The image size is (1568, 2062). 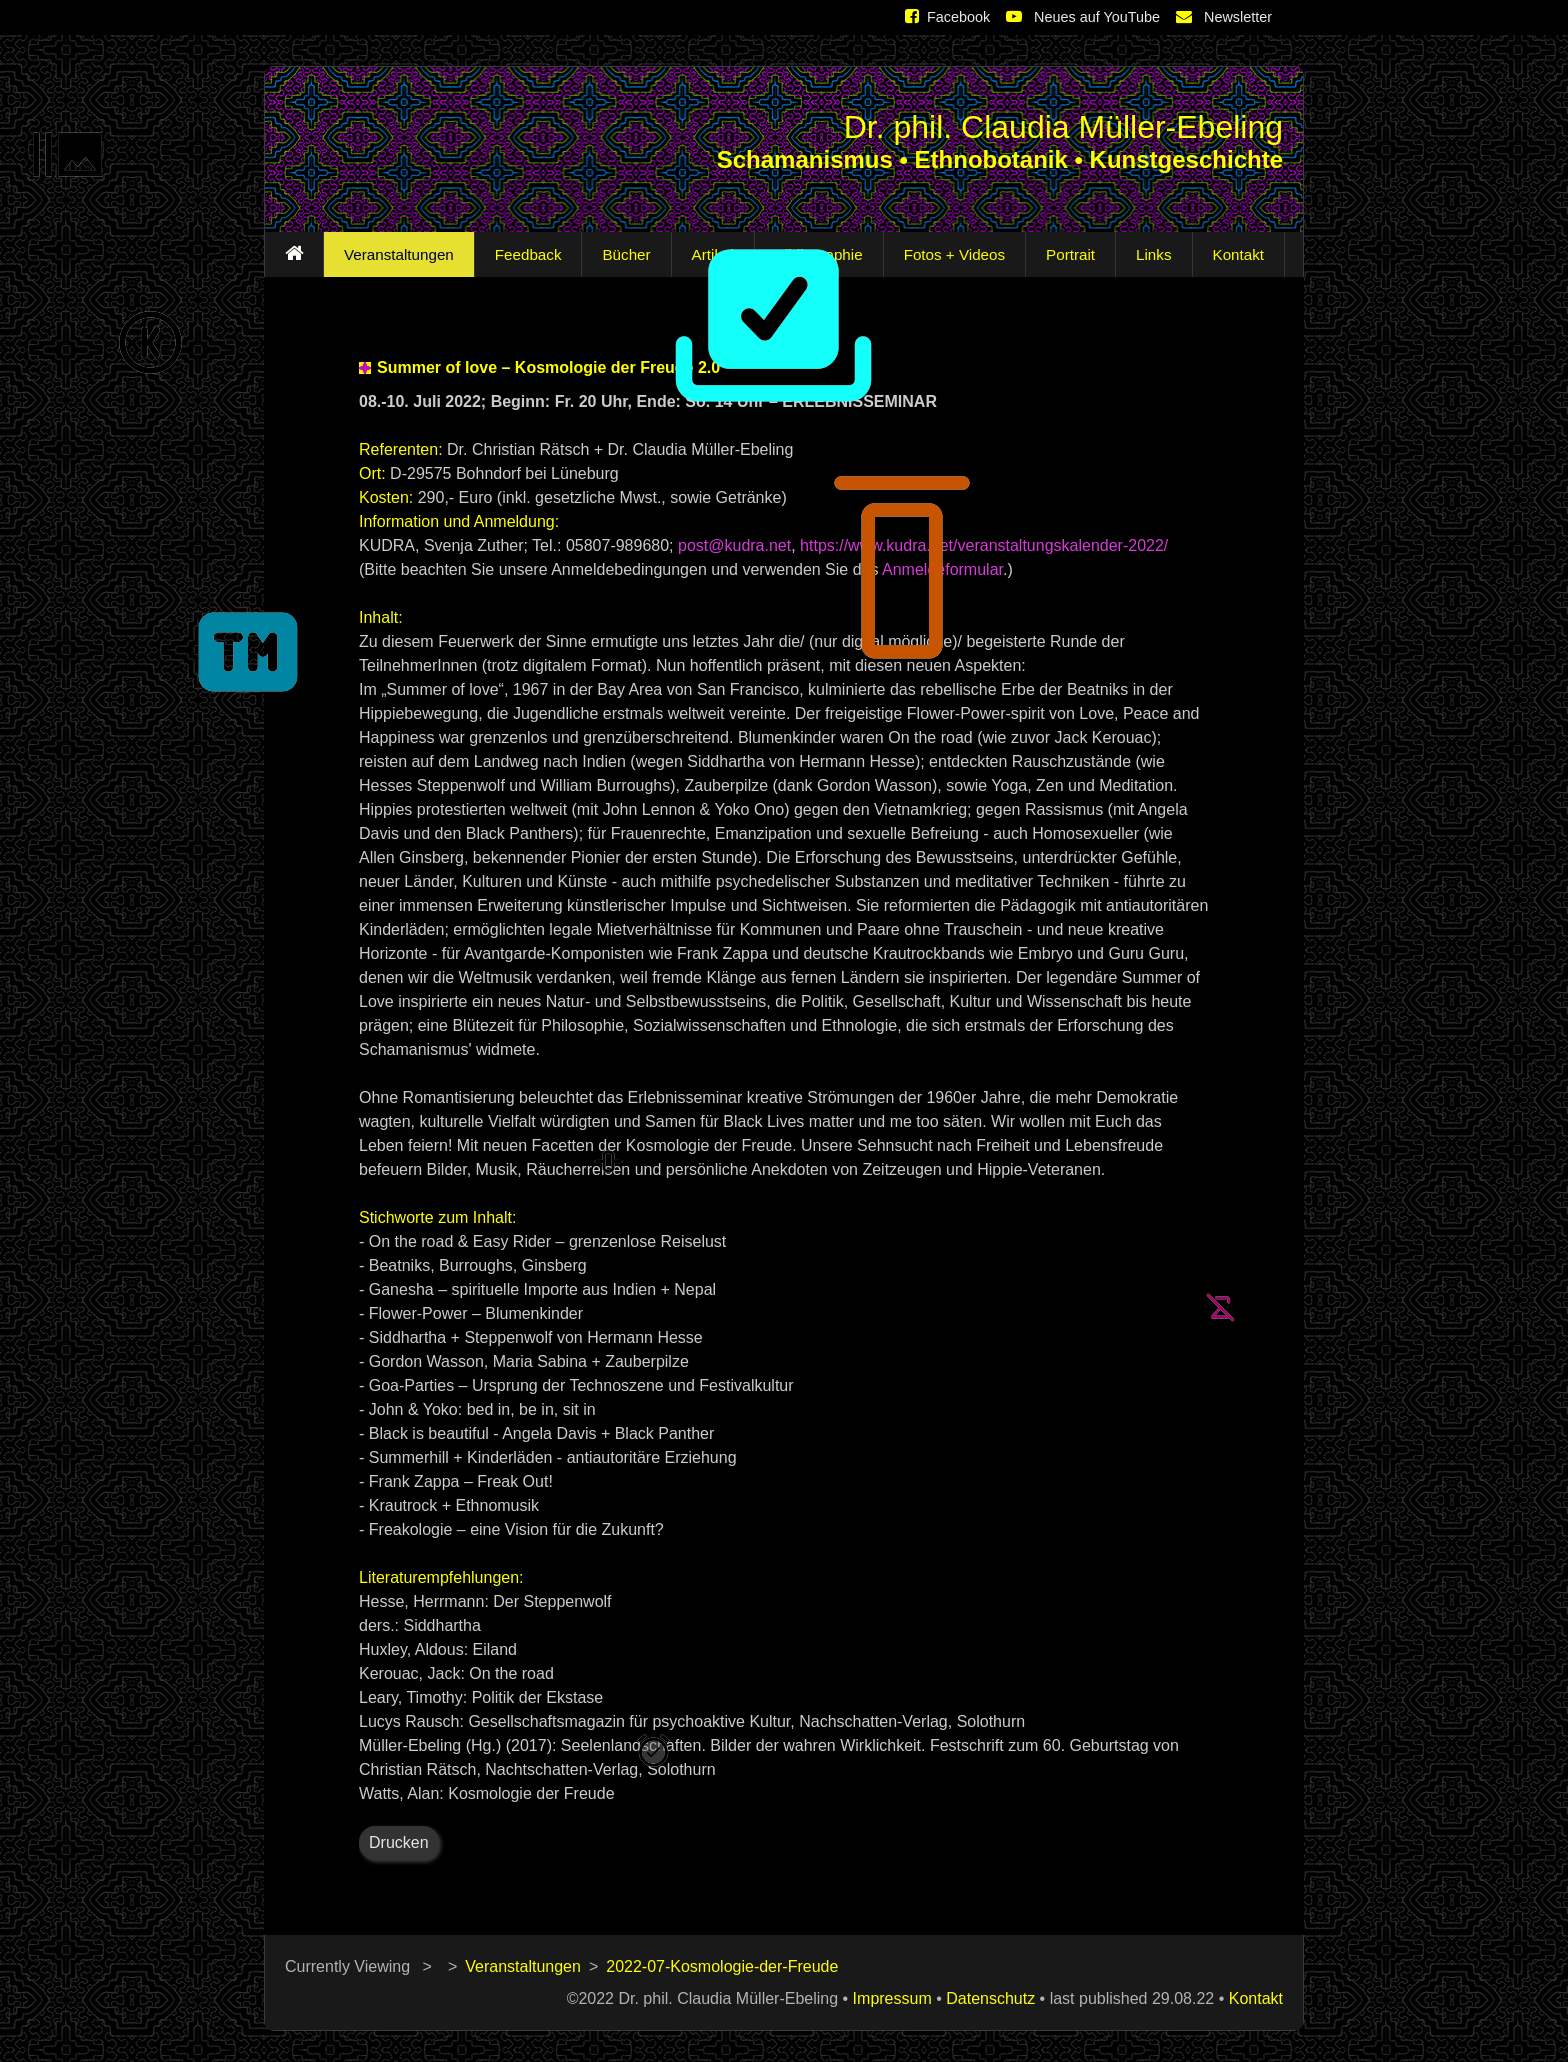 What do you see at coordinates (902, 564) in the screenshot?
I see `align element to top edge` at bounding box center [902, 564].